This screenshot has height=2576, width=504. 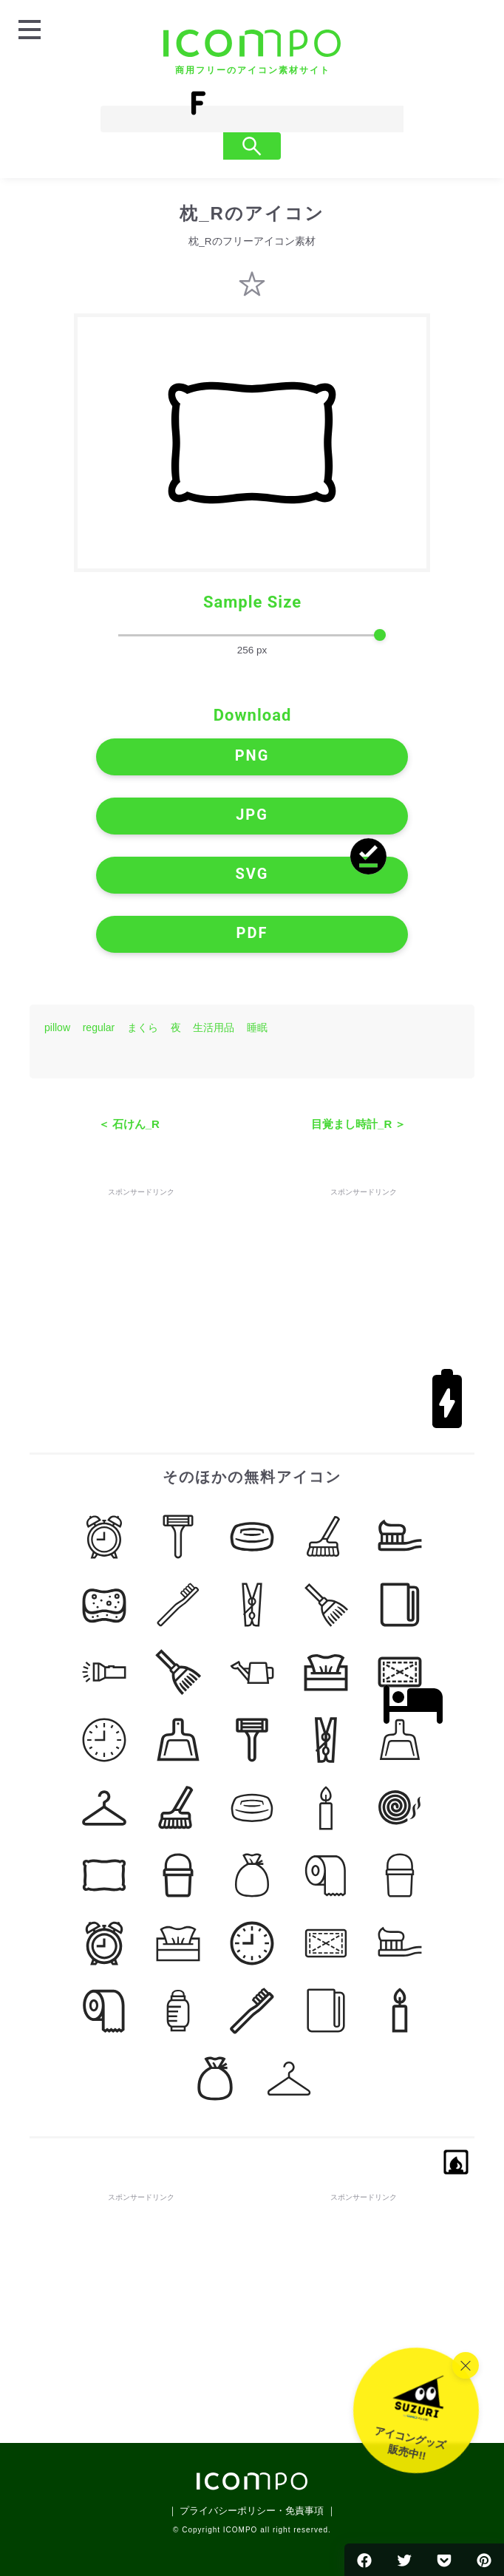 I want to click on book a hotel or accommodation, so click(x=413, y=1703).